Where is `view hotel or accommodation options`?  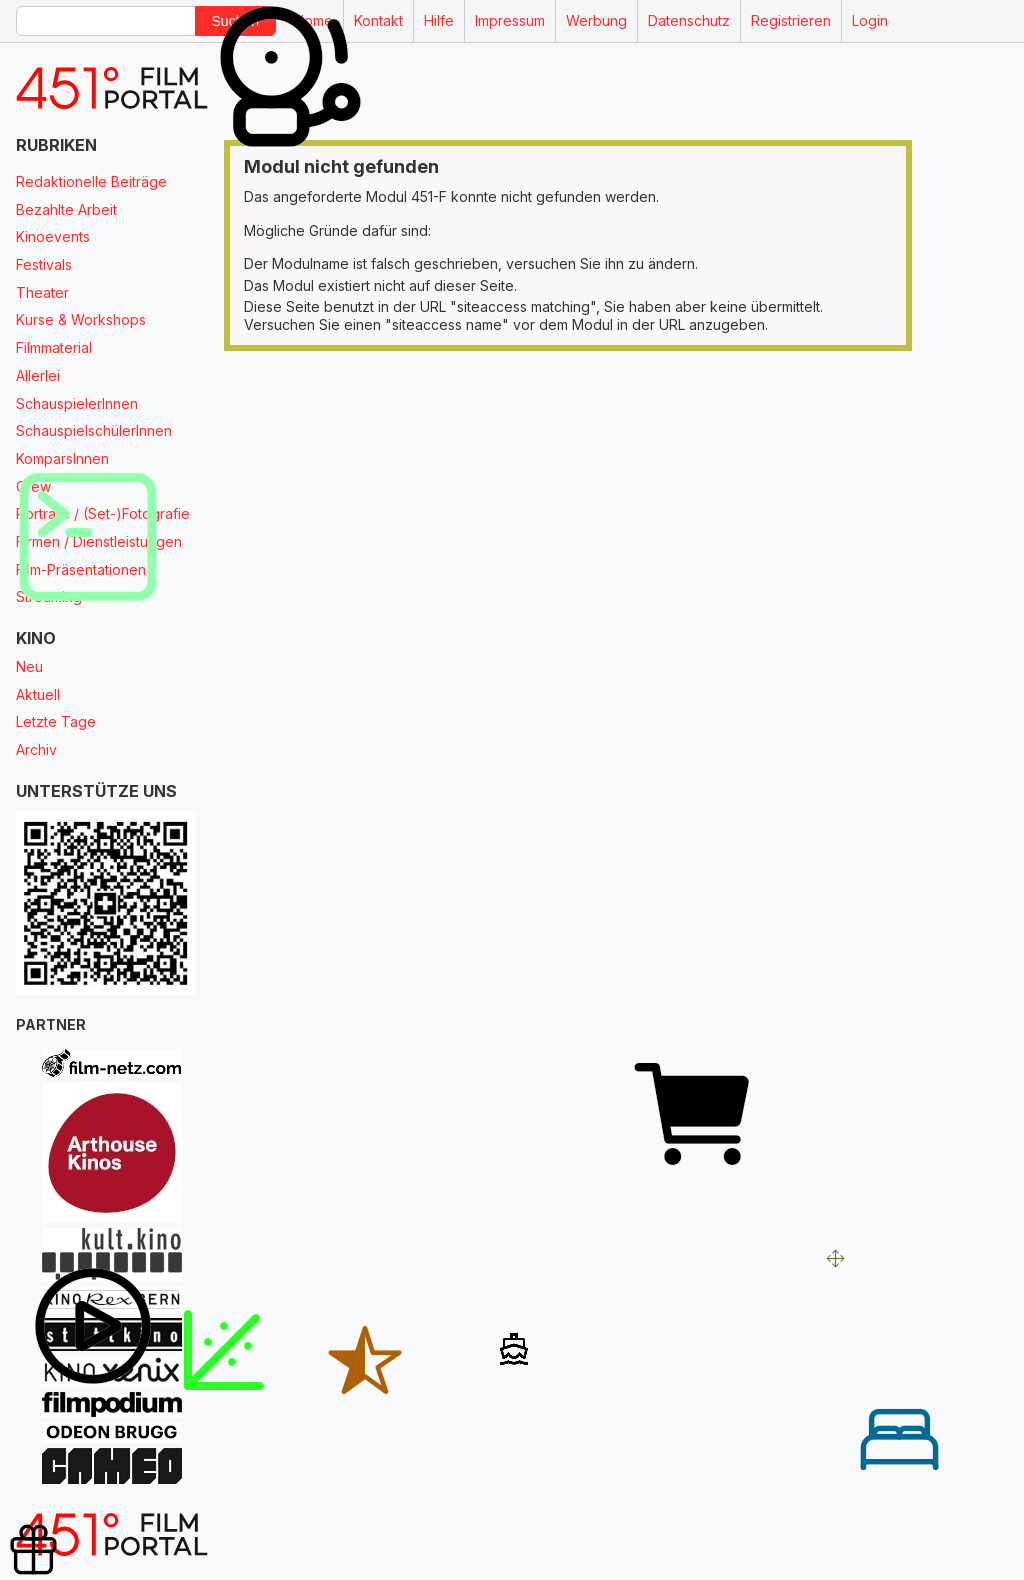
view hotel or accommodation options is located at coordinates (899, 1439).